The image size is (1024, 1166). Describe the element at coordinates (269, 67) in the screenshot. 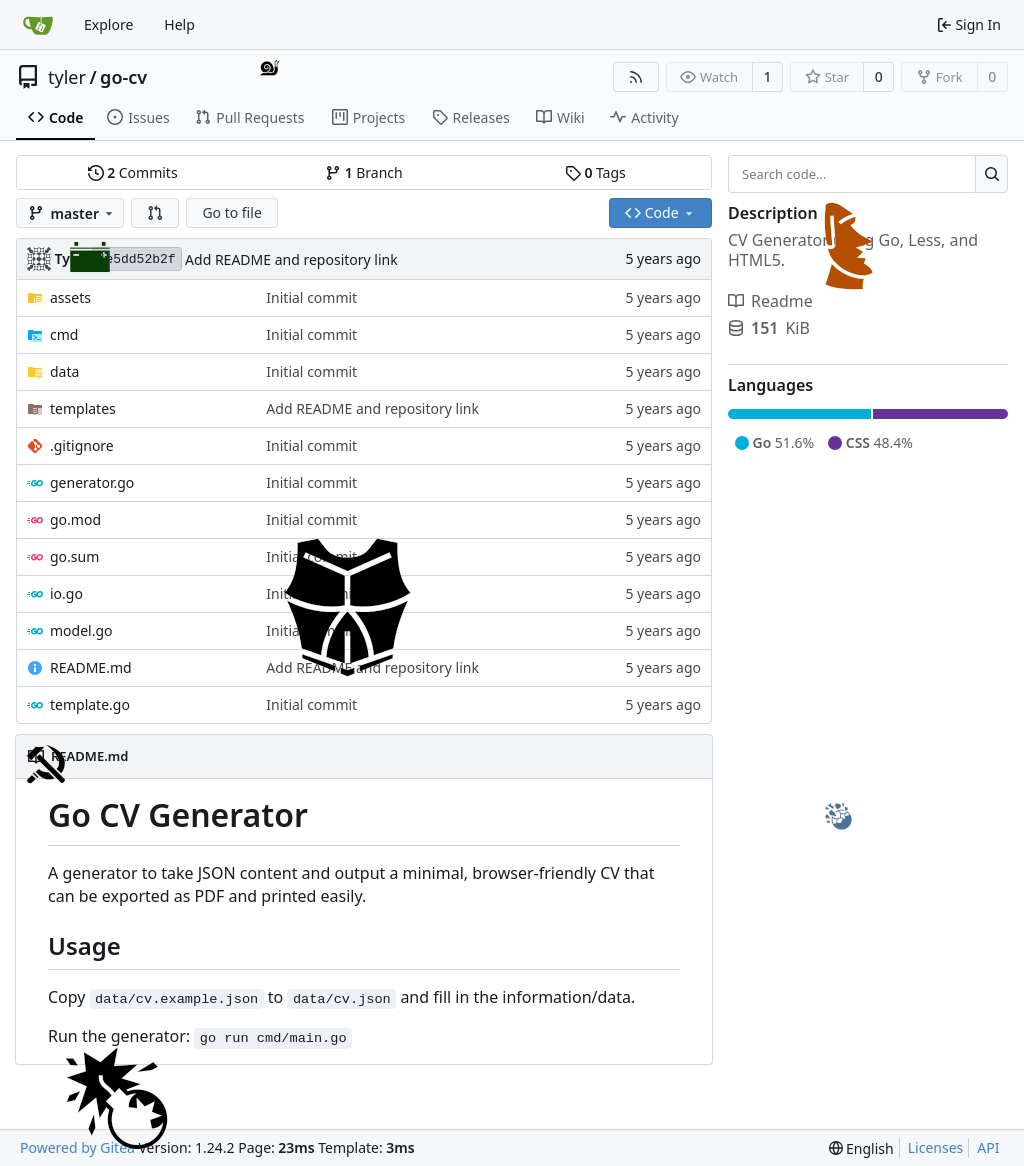

I see `indicates slow loading or processing speed` at that location.